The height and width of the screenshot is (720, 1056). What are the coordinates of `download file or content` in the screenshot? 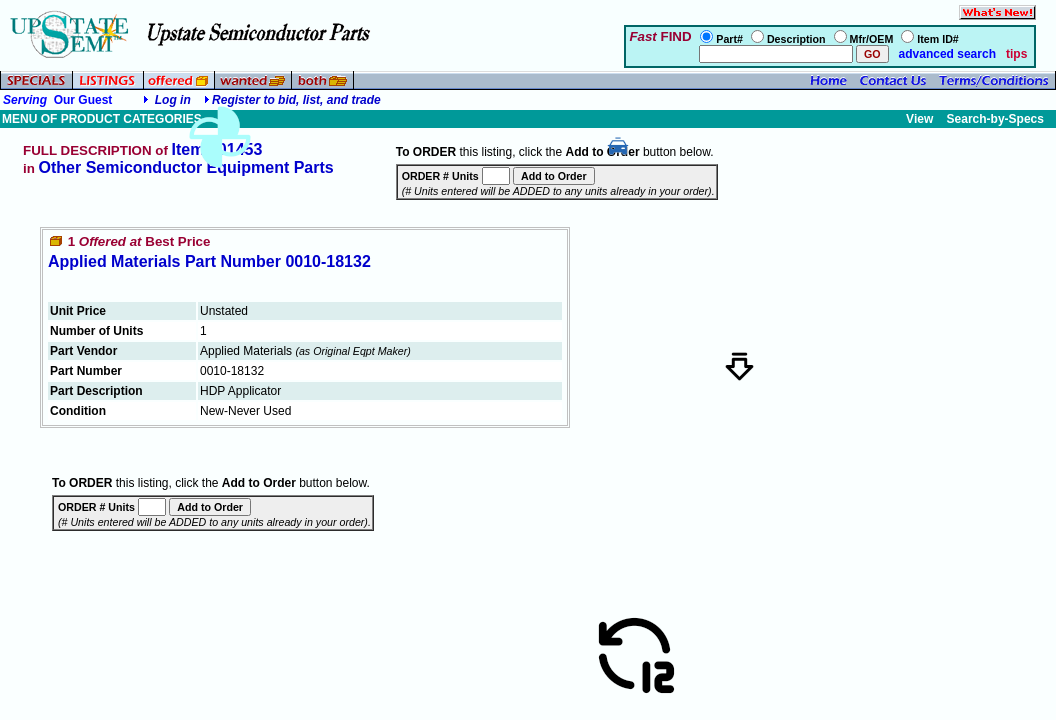 It's located at (739, 365).